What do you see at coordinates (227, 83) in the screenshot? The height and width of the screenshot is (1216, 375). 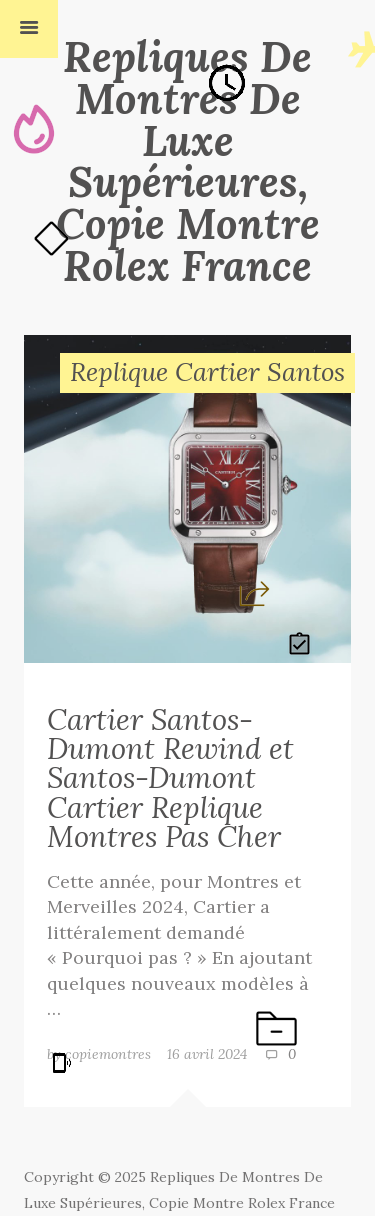 I see `save item to watch later` at bounding box center [227, 83].